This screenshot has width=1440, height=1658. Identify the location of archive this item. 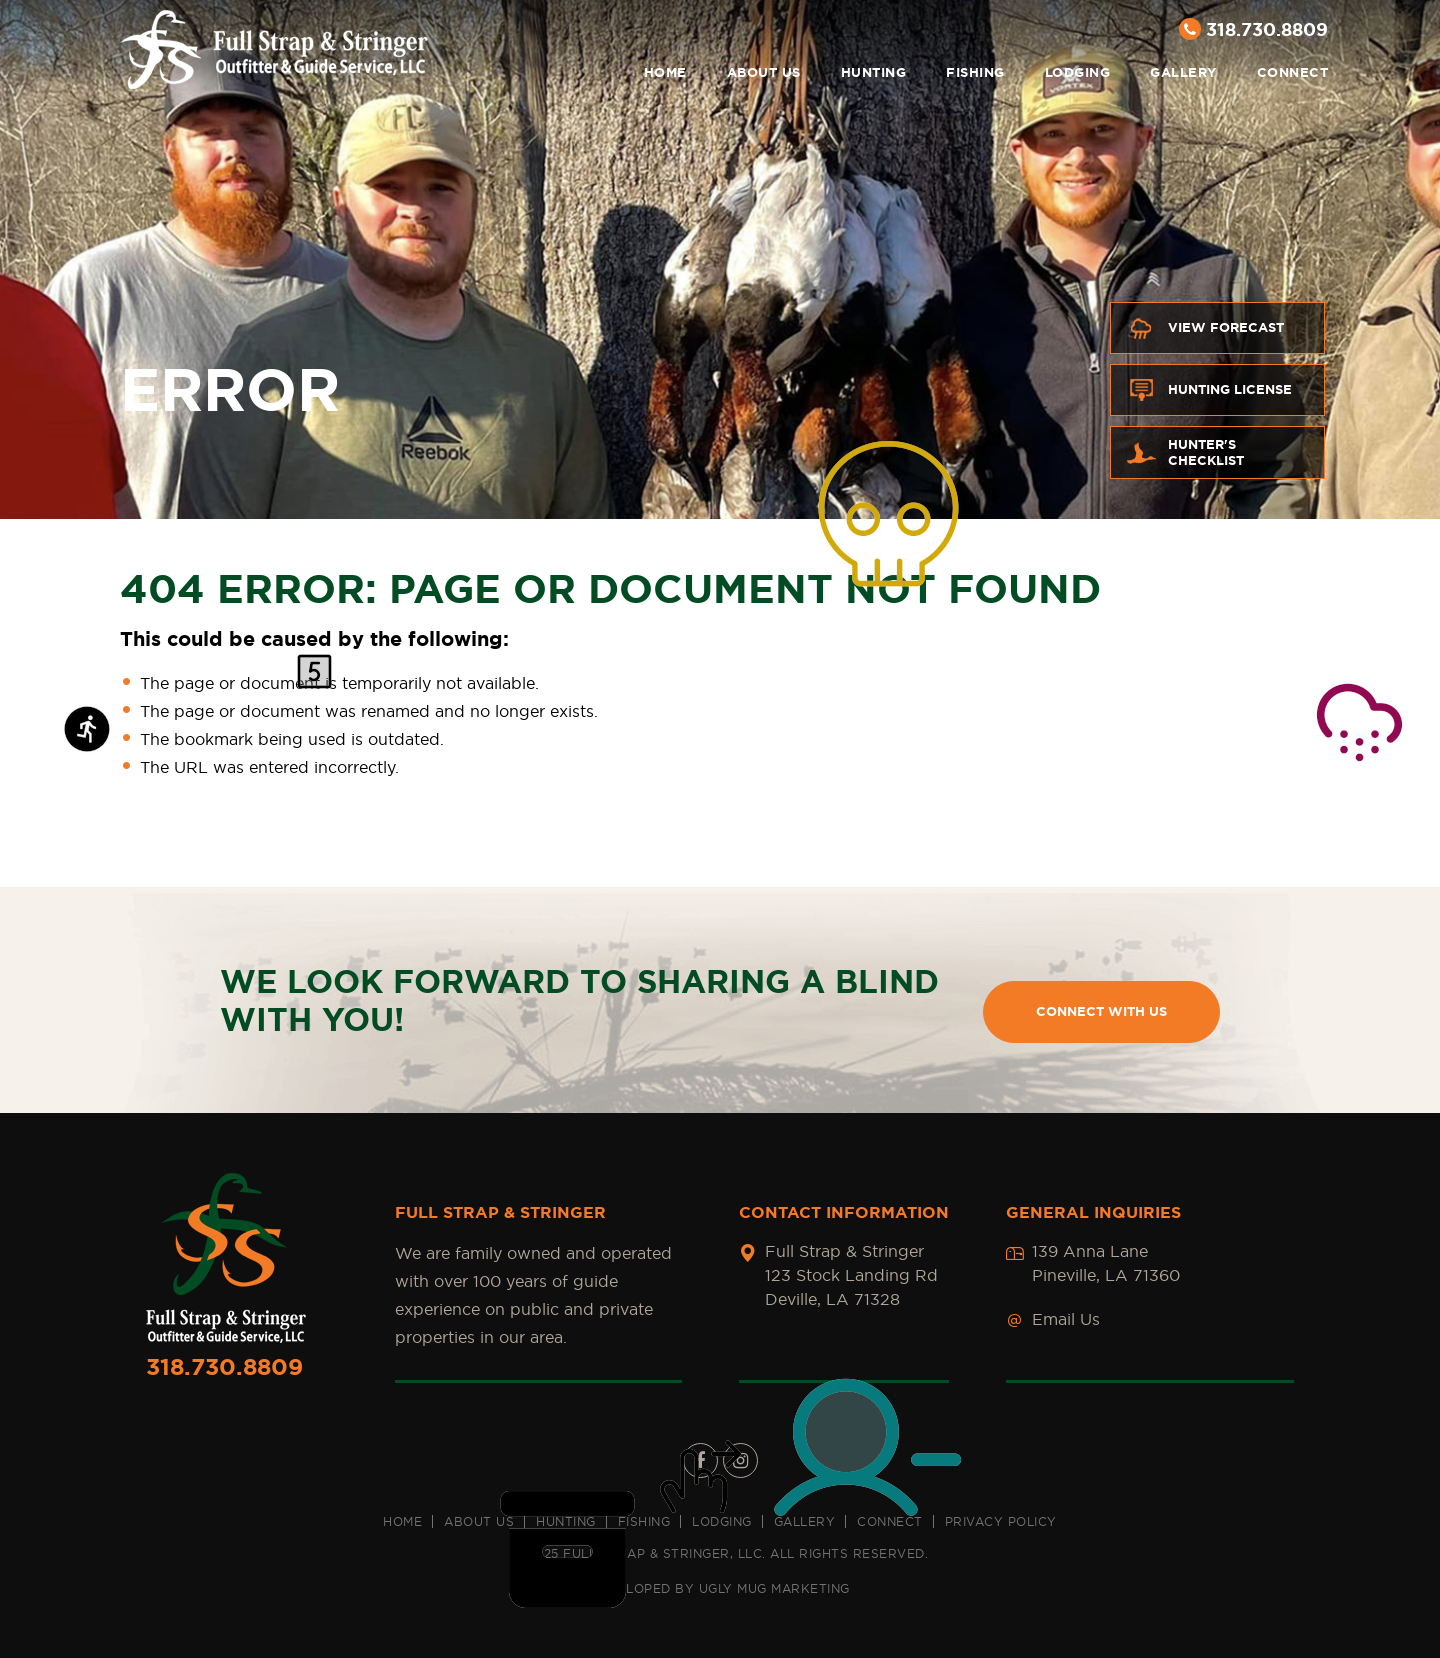
(567, 1549).